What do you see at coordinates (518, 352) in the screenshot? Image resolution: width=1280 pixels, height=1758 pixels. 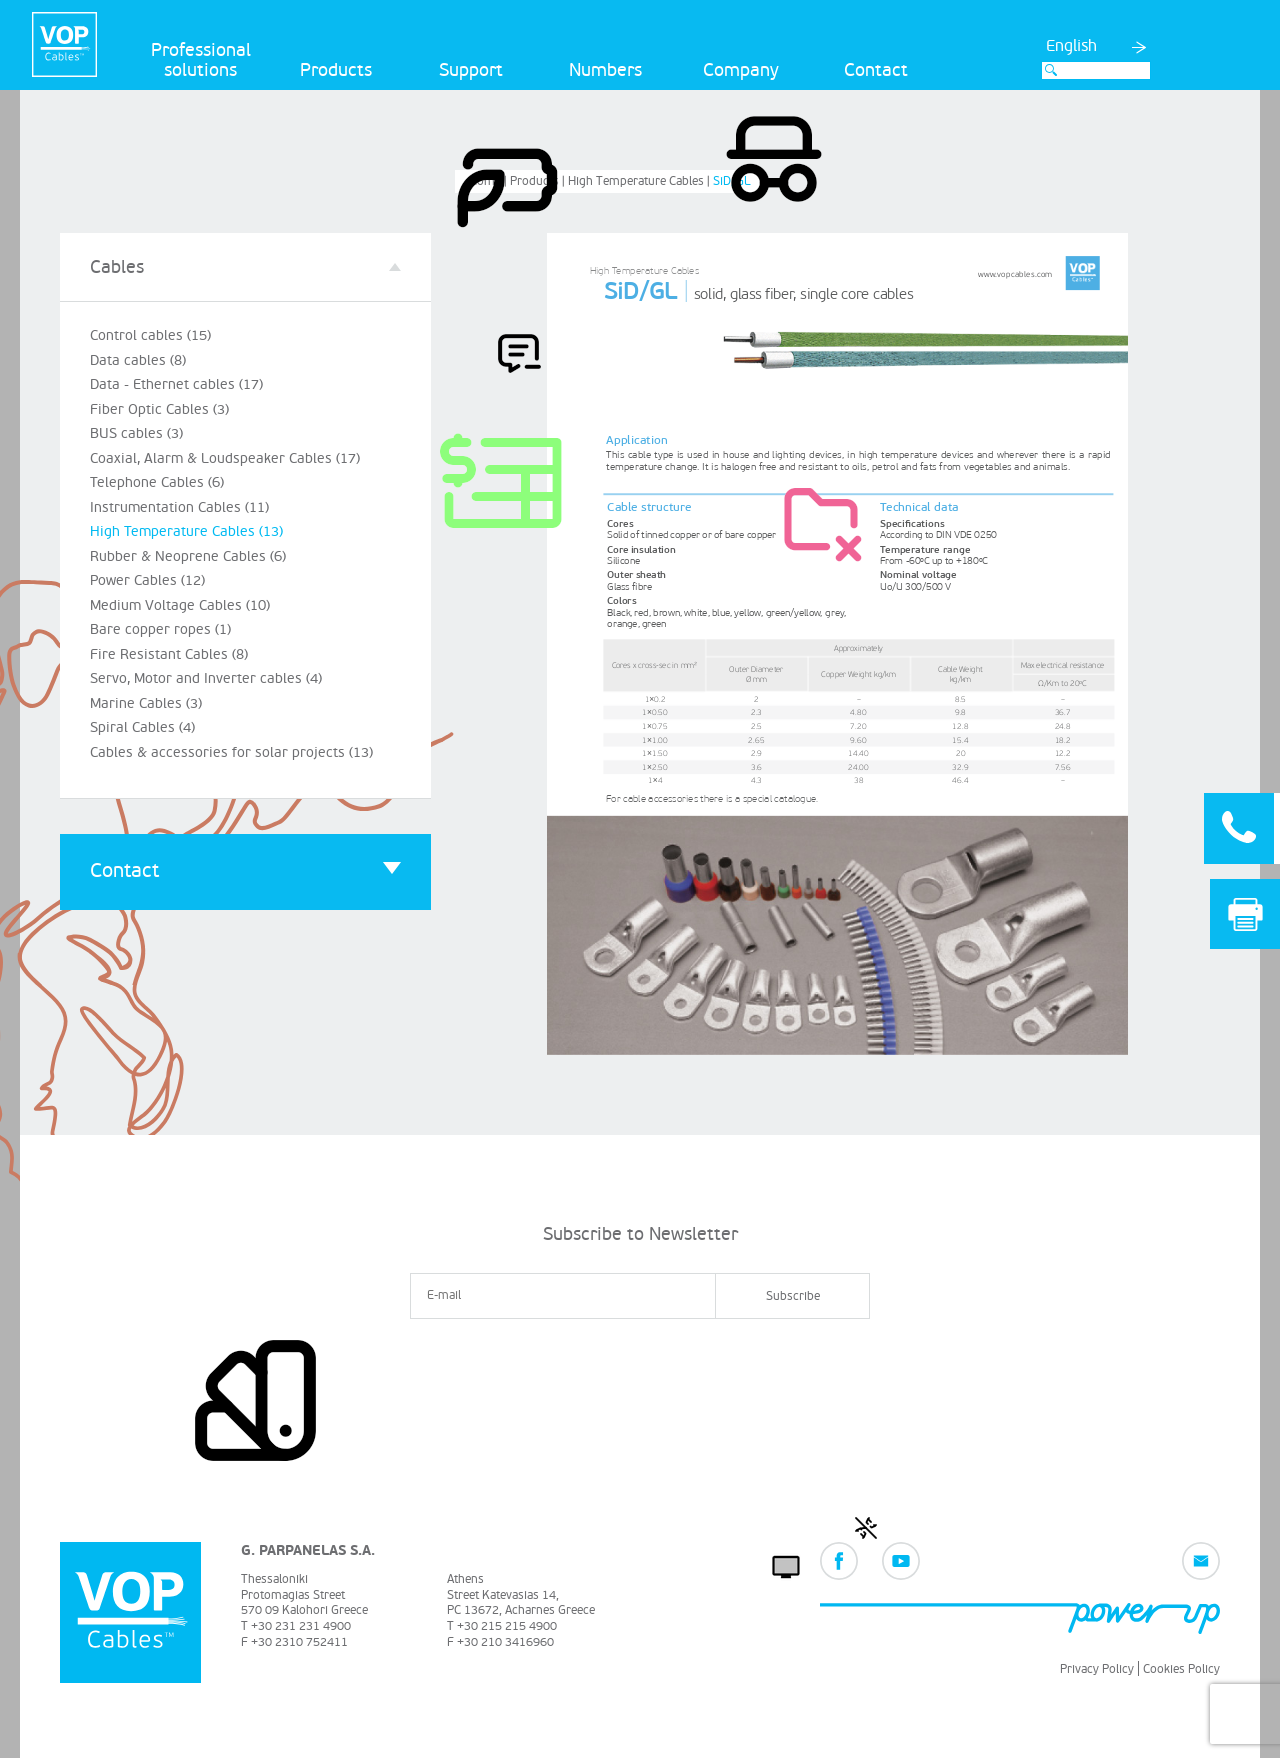 I see `remove a message from the conversation` at bounding box center [518, 352].